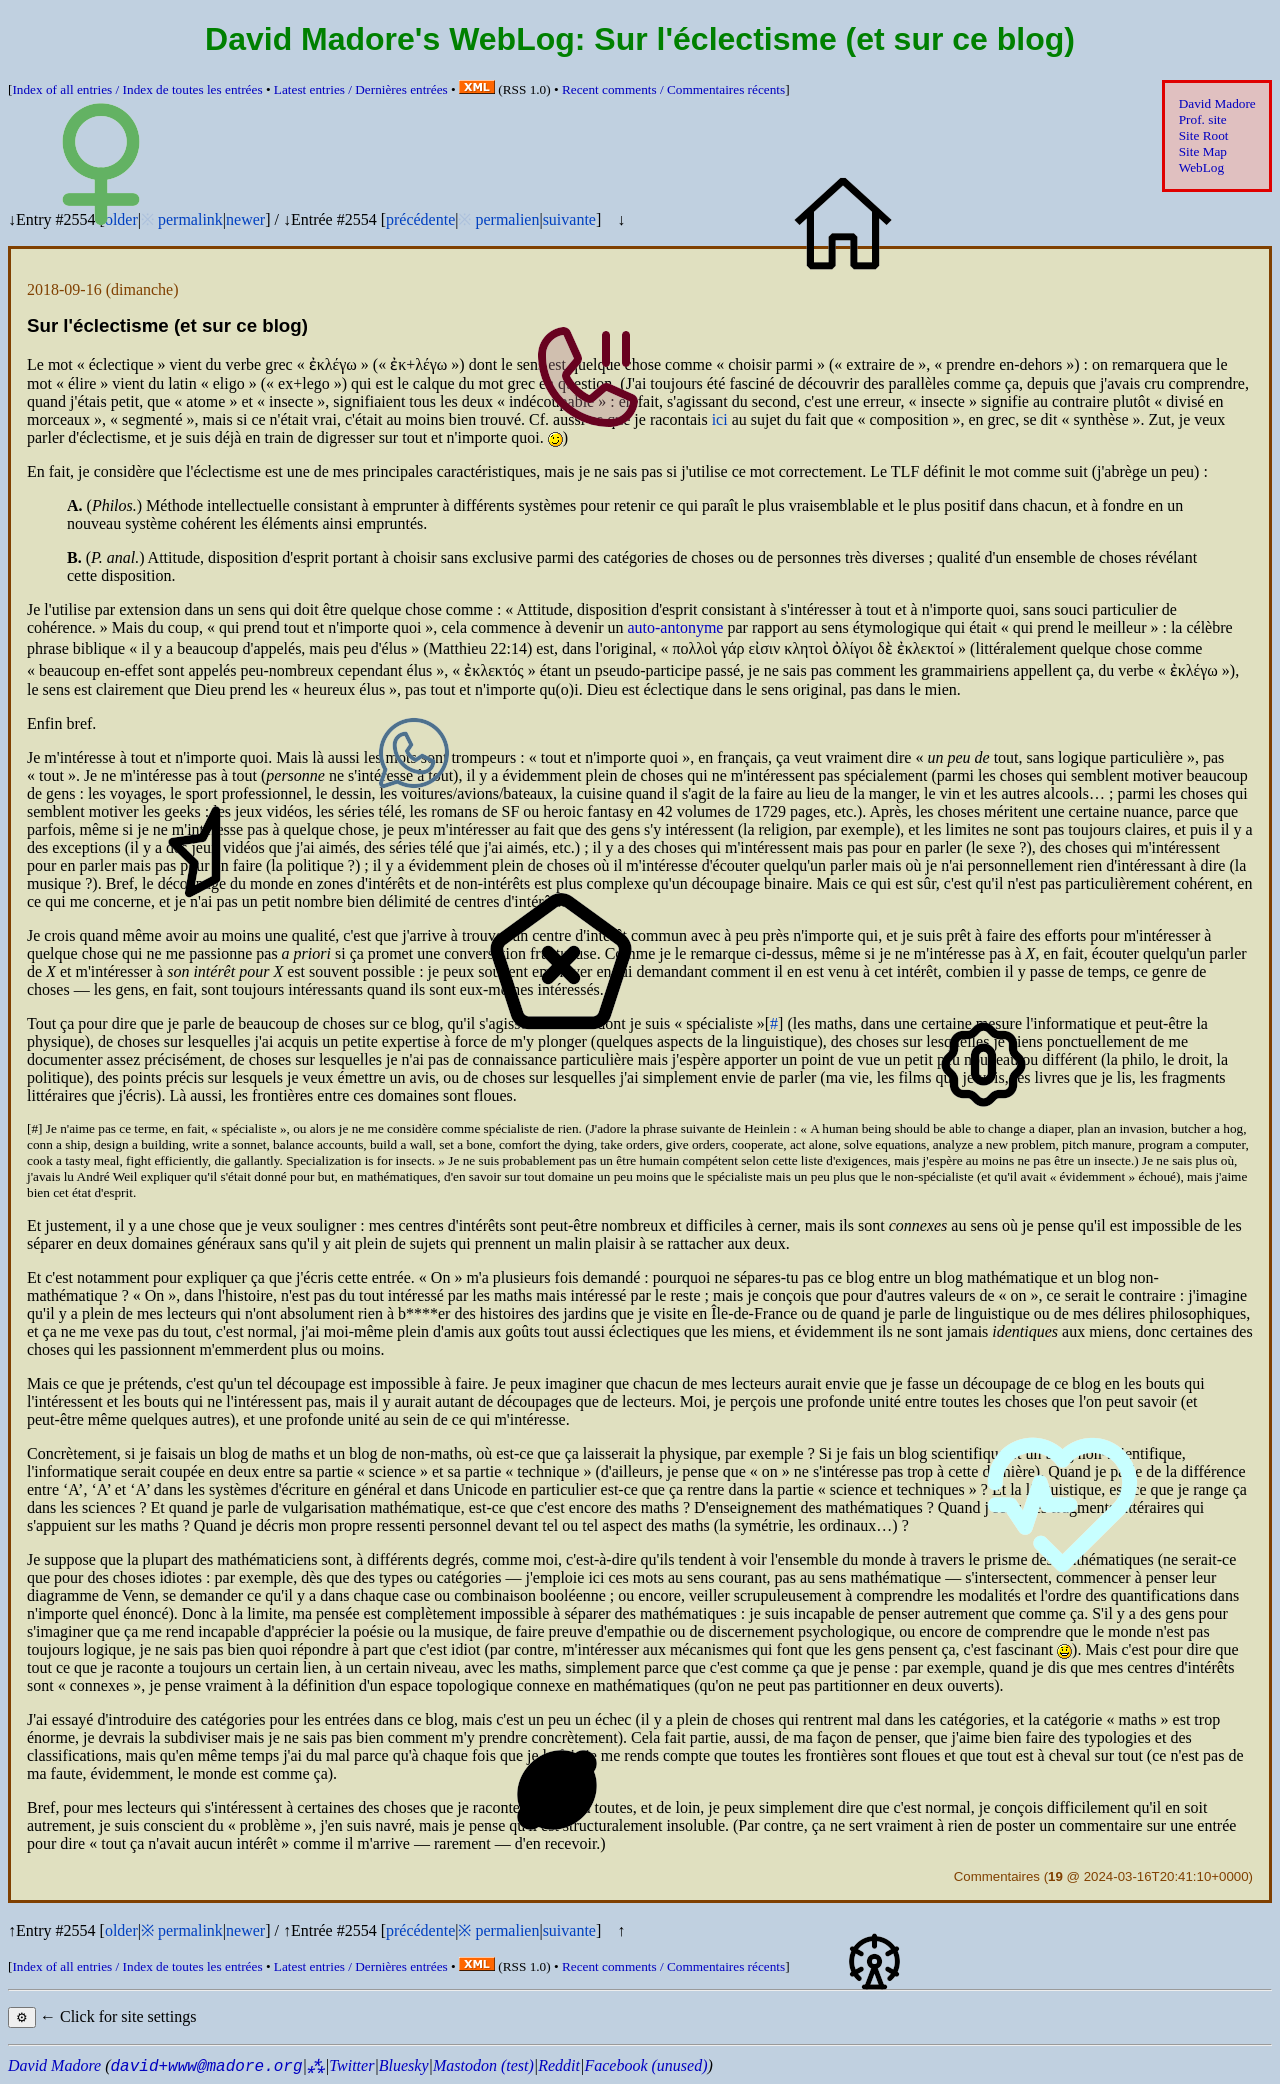 The width and height of the screenshot is (1280, 2084). What do you see at coordinates (101, 161) in the screenshot?
I see `select femme gender identity` at bounding box center [101, 161].